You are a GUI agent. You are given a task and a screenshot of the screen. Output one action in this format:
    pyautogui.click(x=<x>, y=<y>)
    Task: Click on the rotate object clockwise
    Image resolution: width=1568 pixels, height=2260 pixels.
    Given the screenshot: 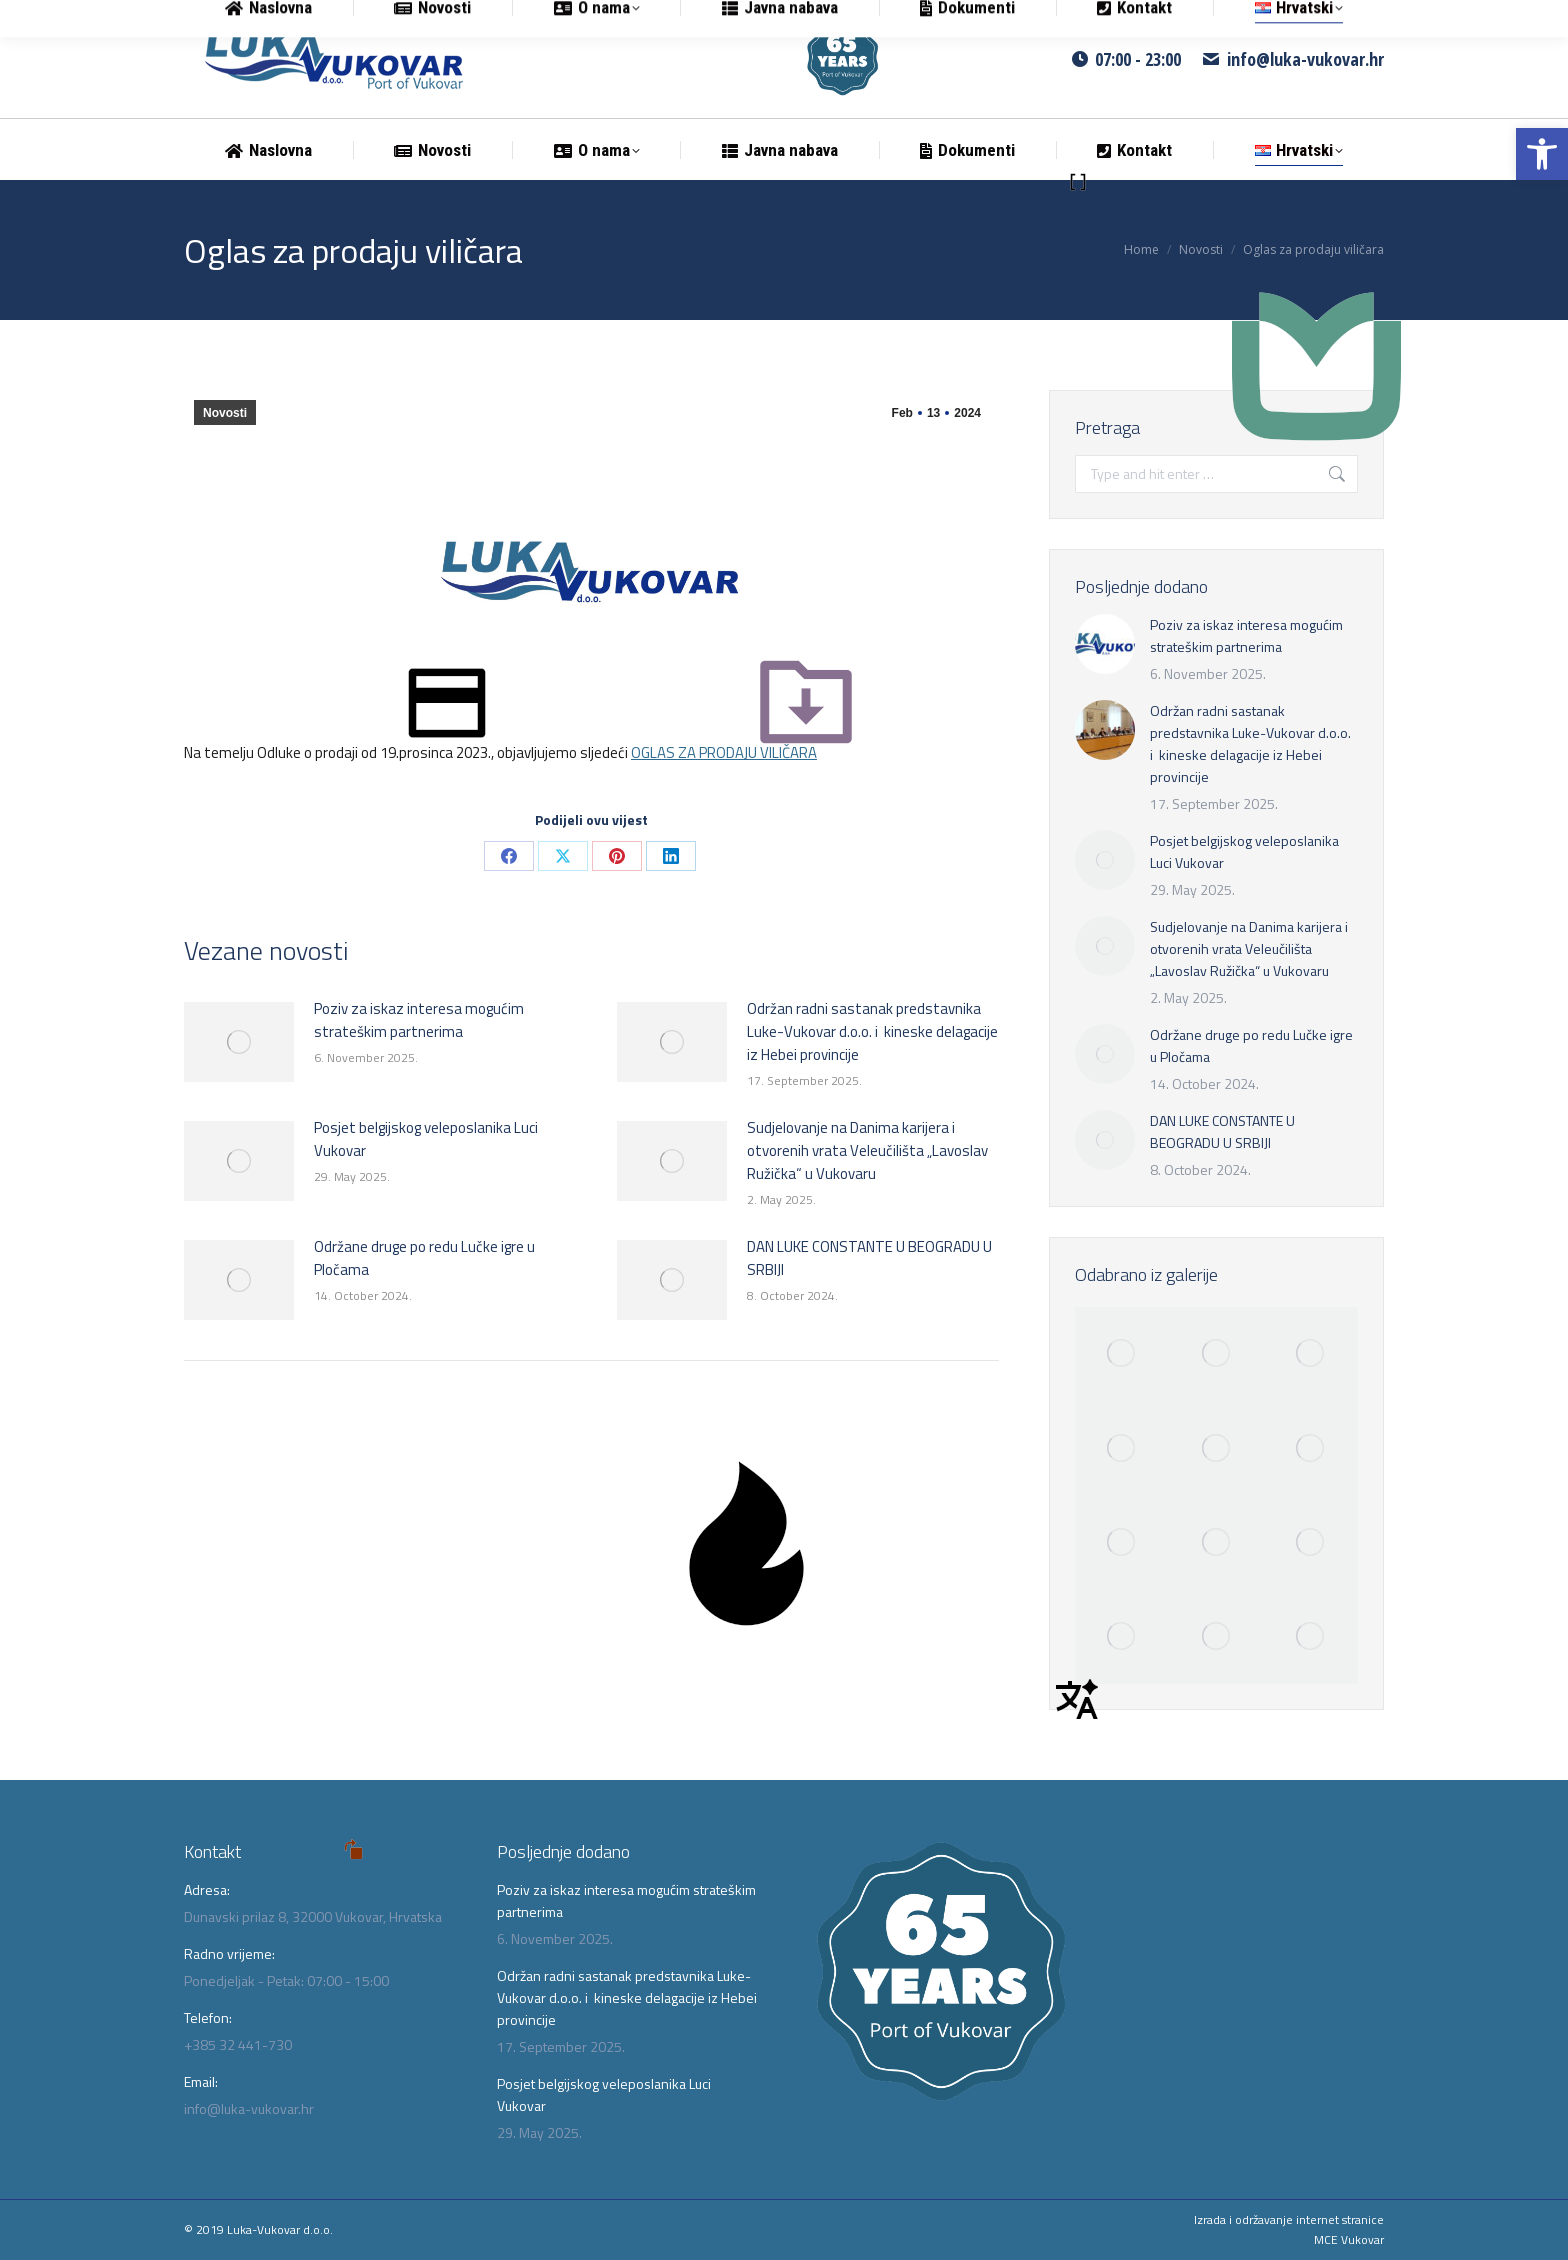 What is the action you would take?
    pyautogui.click(x=353, y=1849)
    